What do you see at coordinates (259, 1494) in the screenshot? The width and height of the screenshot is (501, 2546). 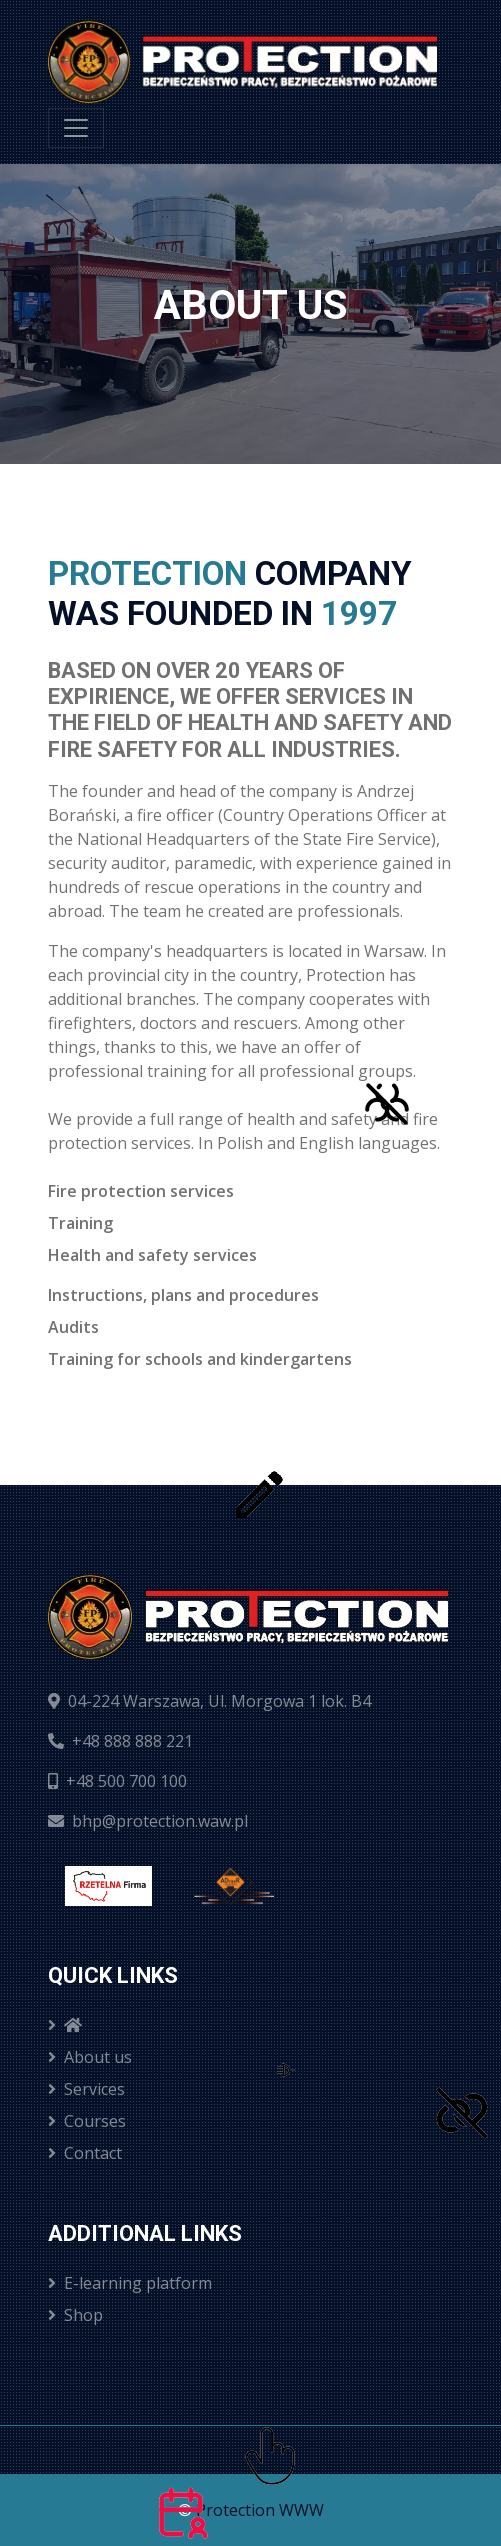 I see `create or compose new content` at bounding box center [259, 1494].